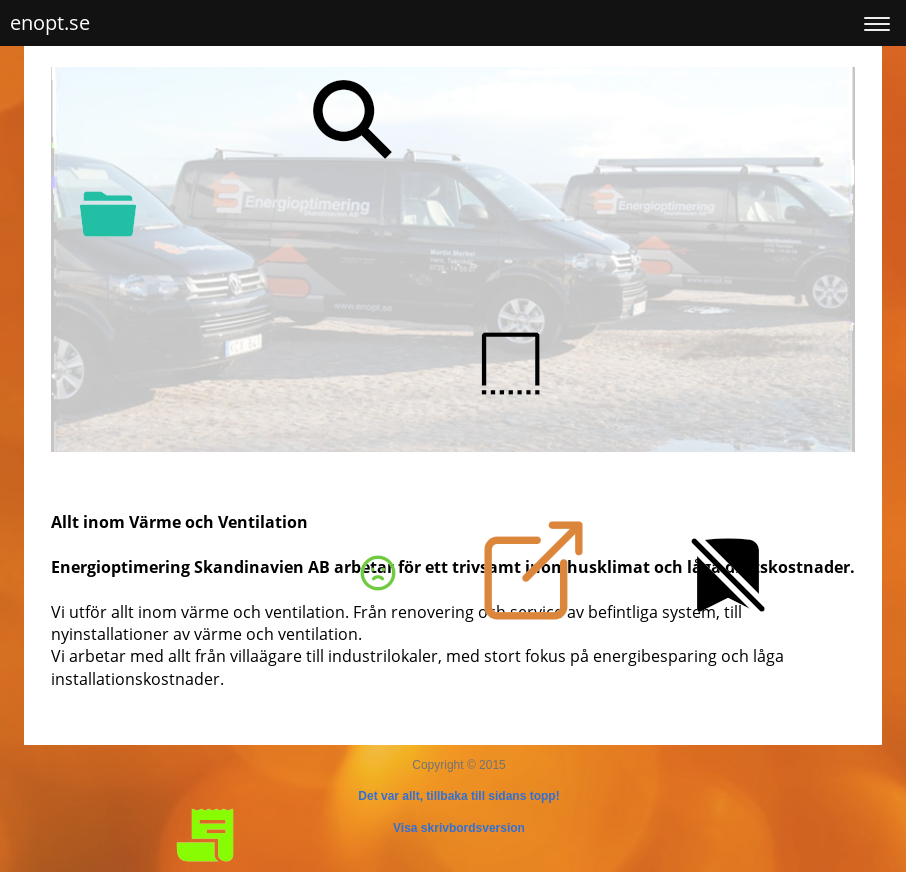 This screenshot has height=872, width=906. I want to click on remove from bookmarks, so click(728, 575).